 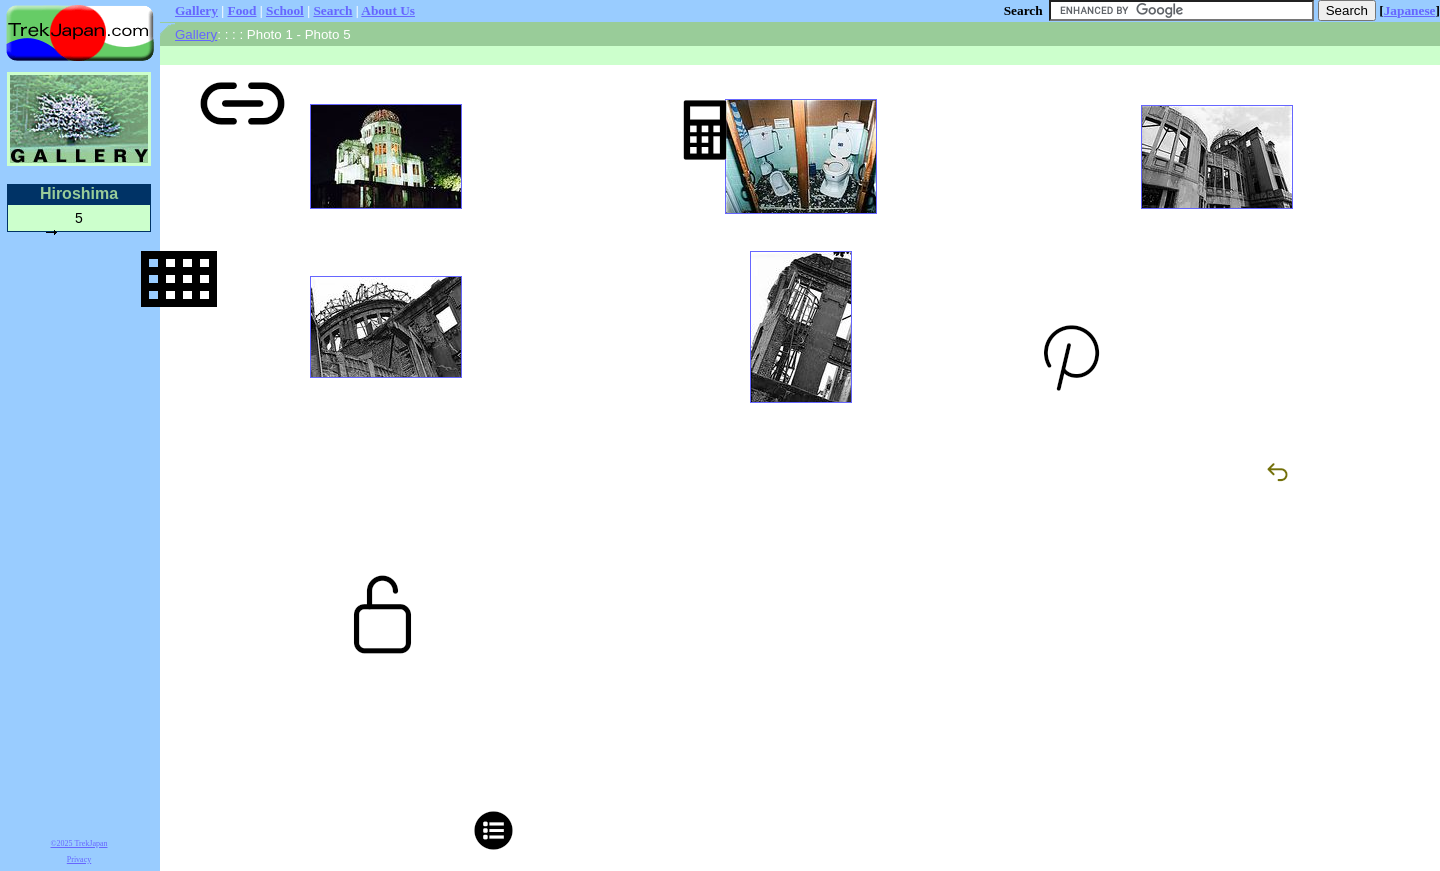 I want to click on proceed to the next step, so click(x=51, y=232).